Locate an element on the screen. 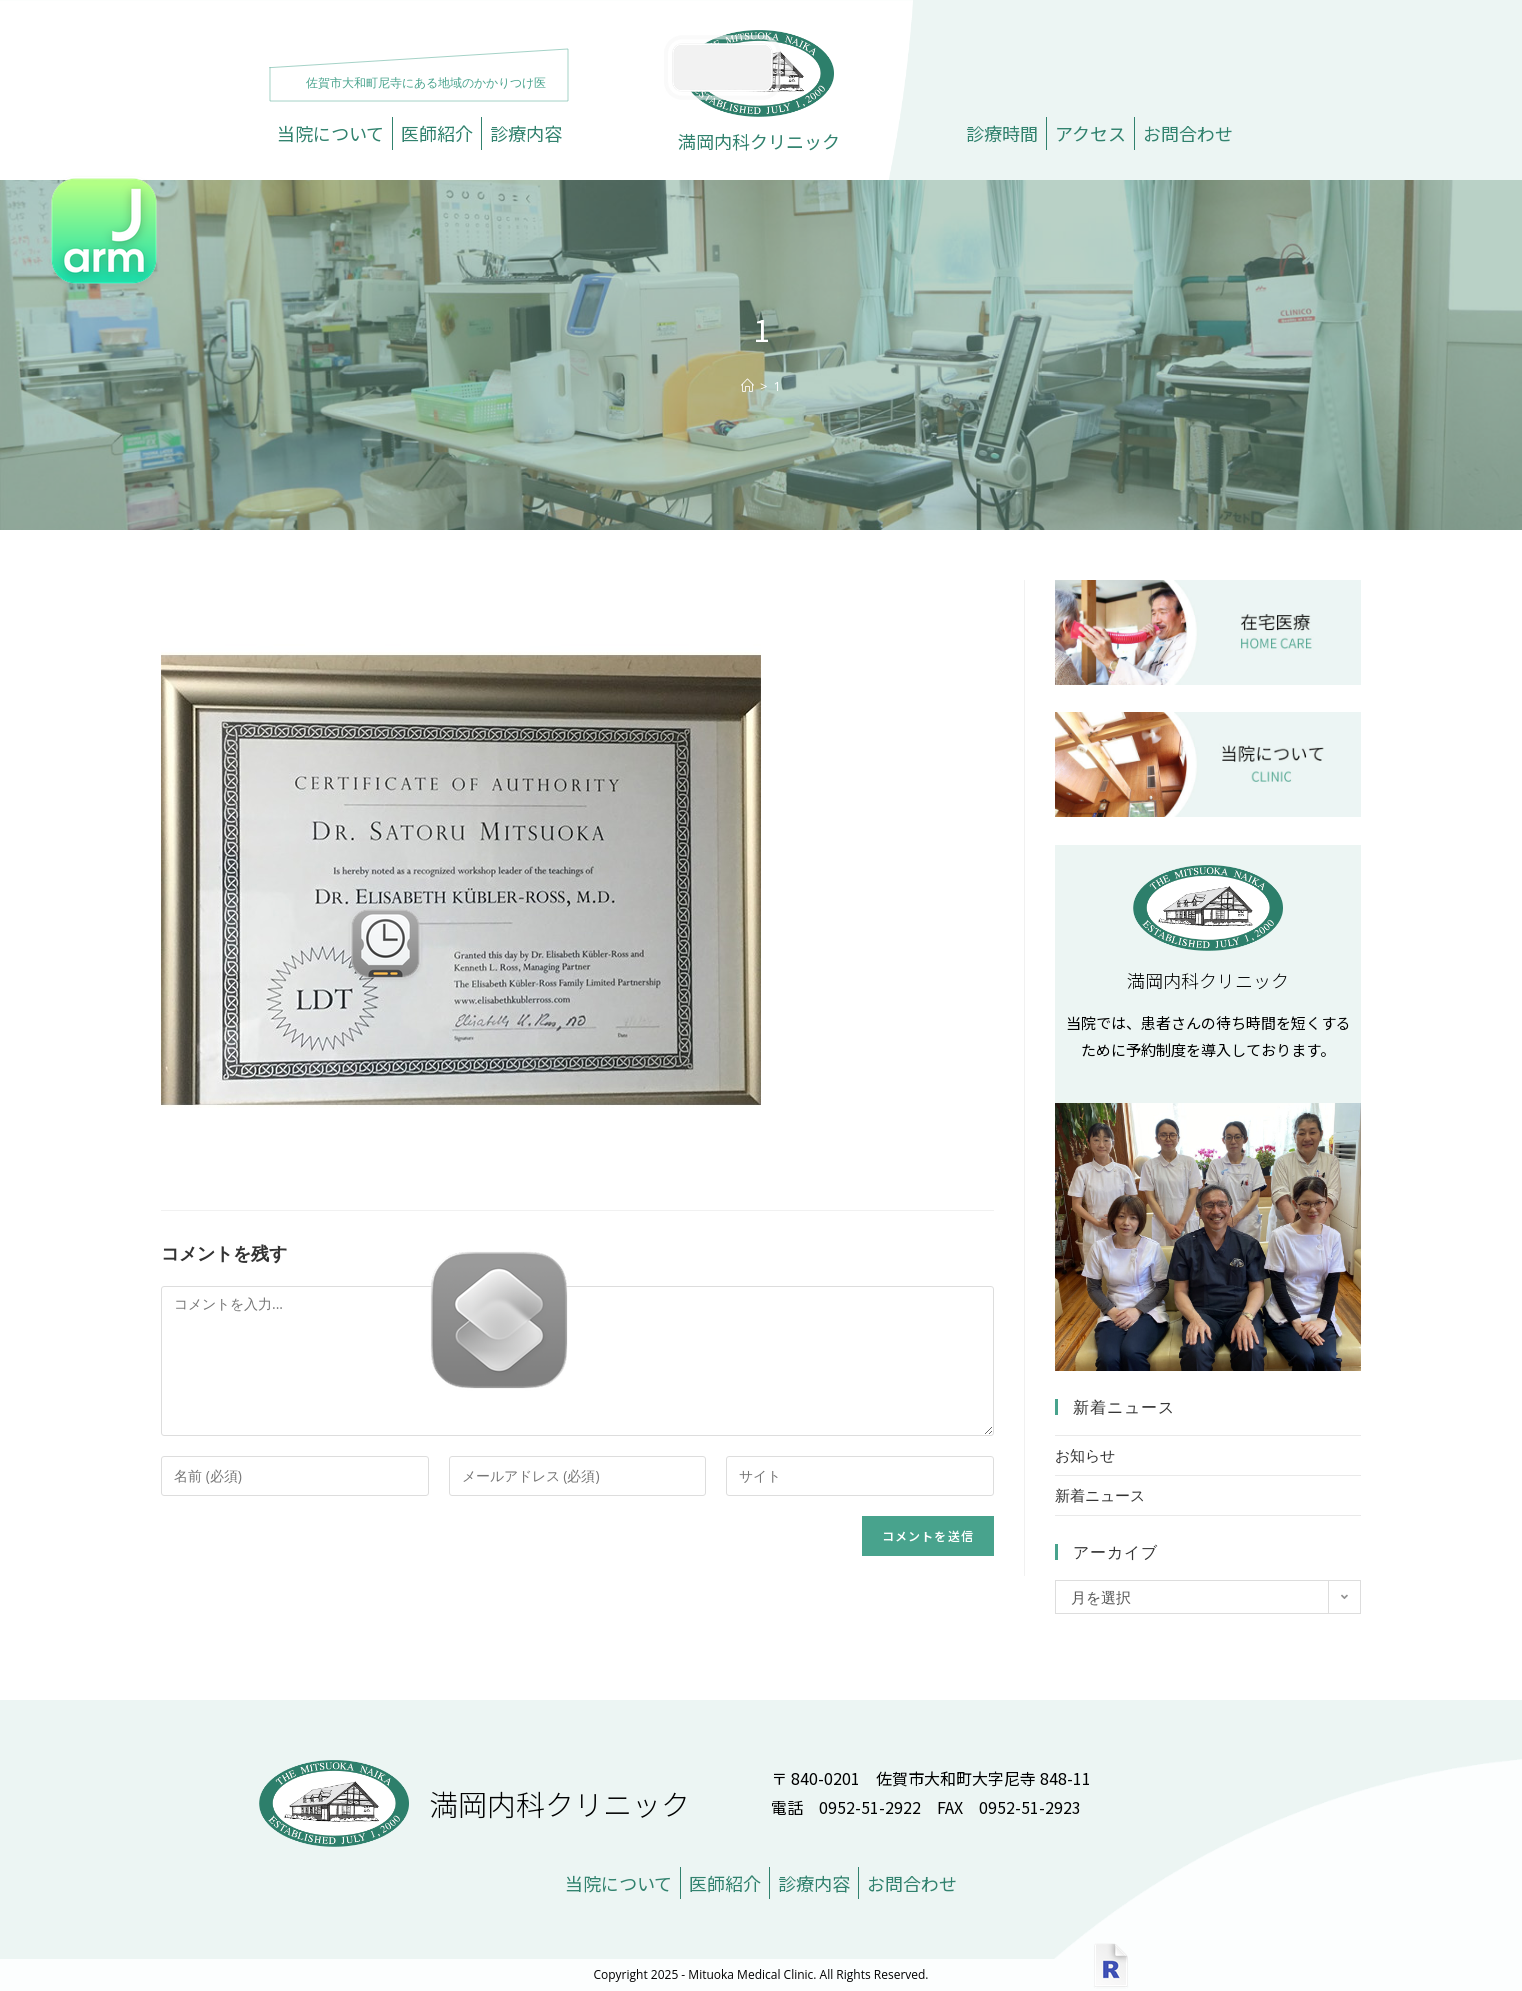 The image size is (1522, 1991). open the shortcuts app is located at coordinates (499, 1320).